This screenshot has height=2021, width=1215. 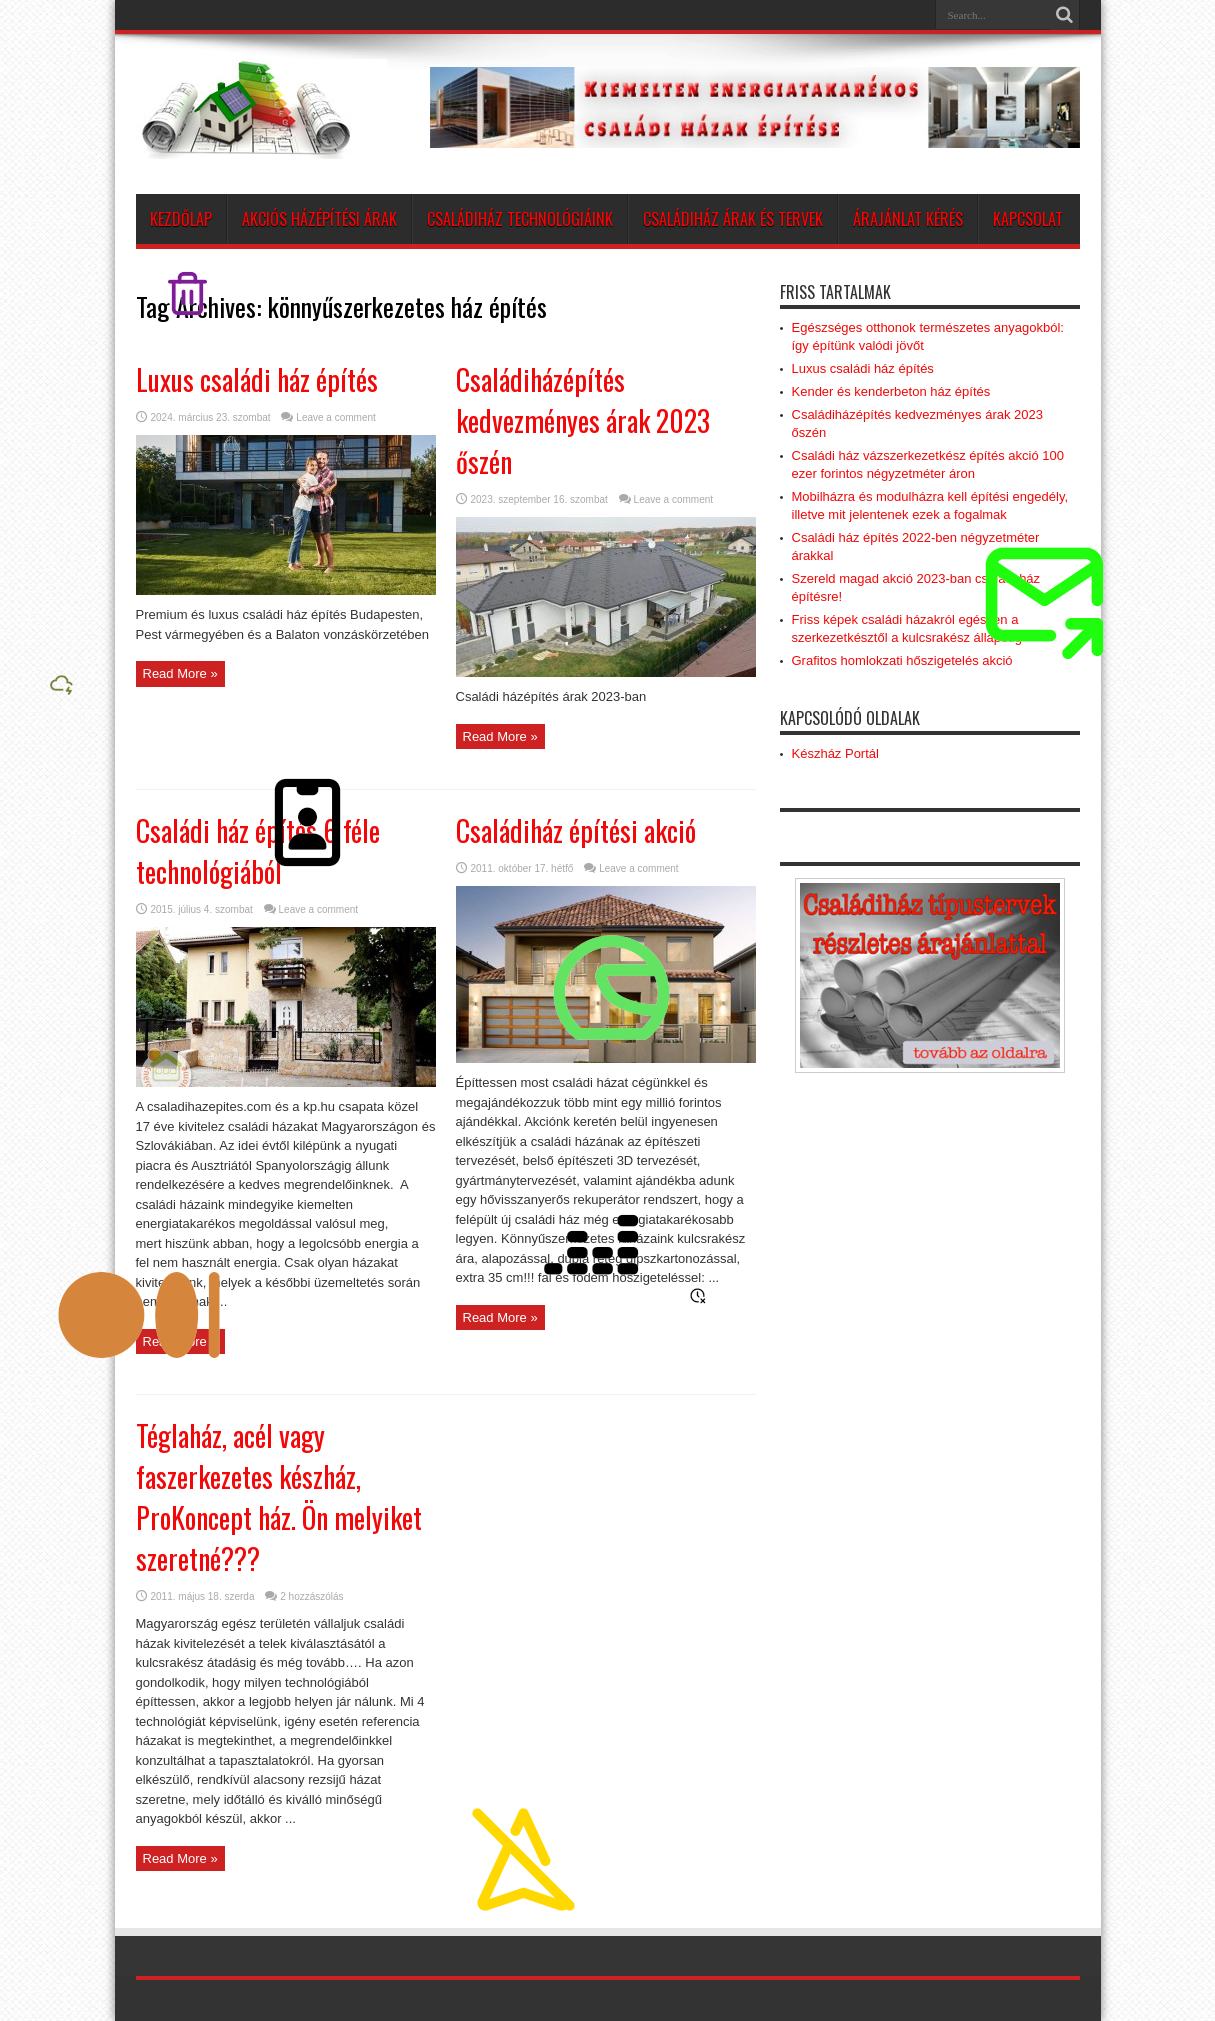 I want to click on share this email with others, so click(x=1044, y=594).